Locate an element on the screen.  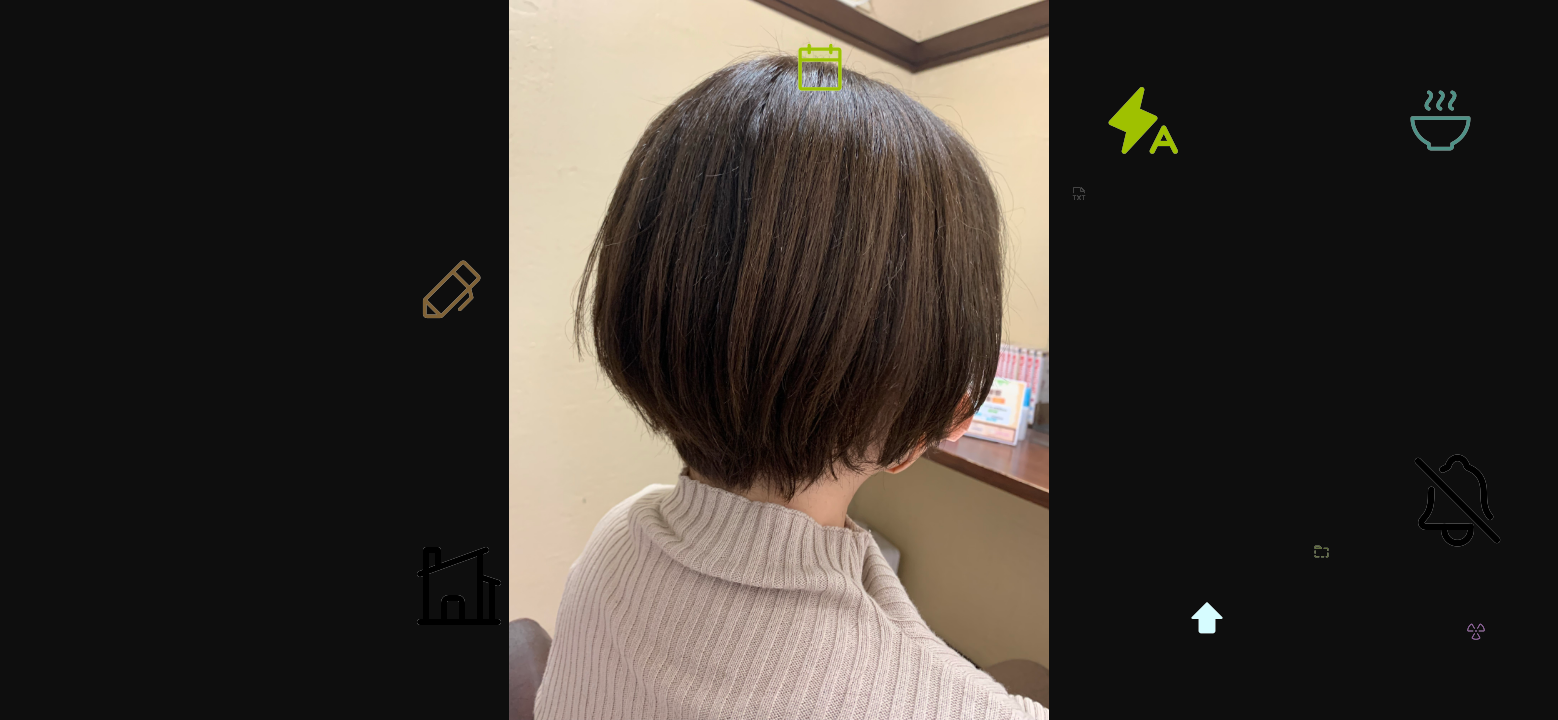
enable auto-flash mode for camera is located at coordinates (1142, 123).